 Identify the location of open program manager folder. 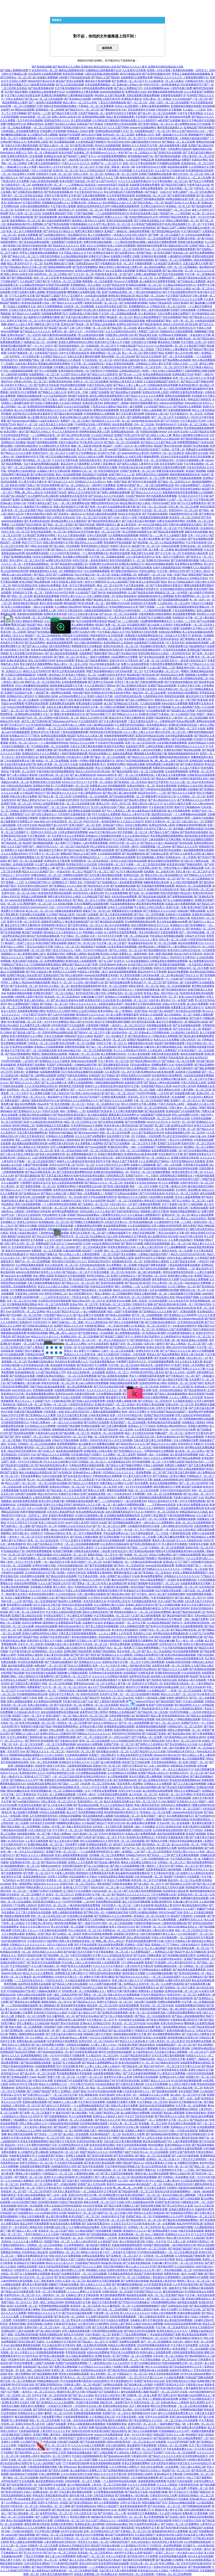
(54, 1349).